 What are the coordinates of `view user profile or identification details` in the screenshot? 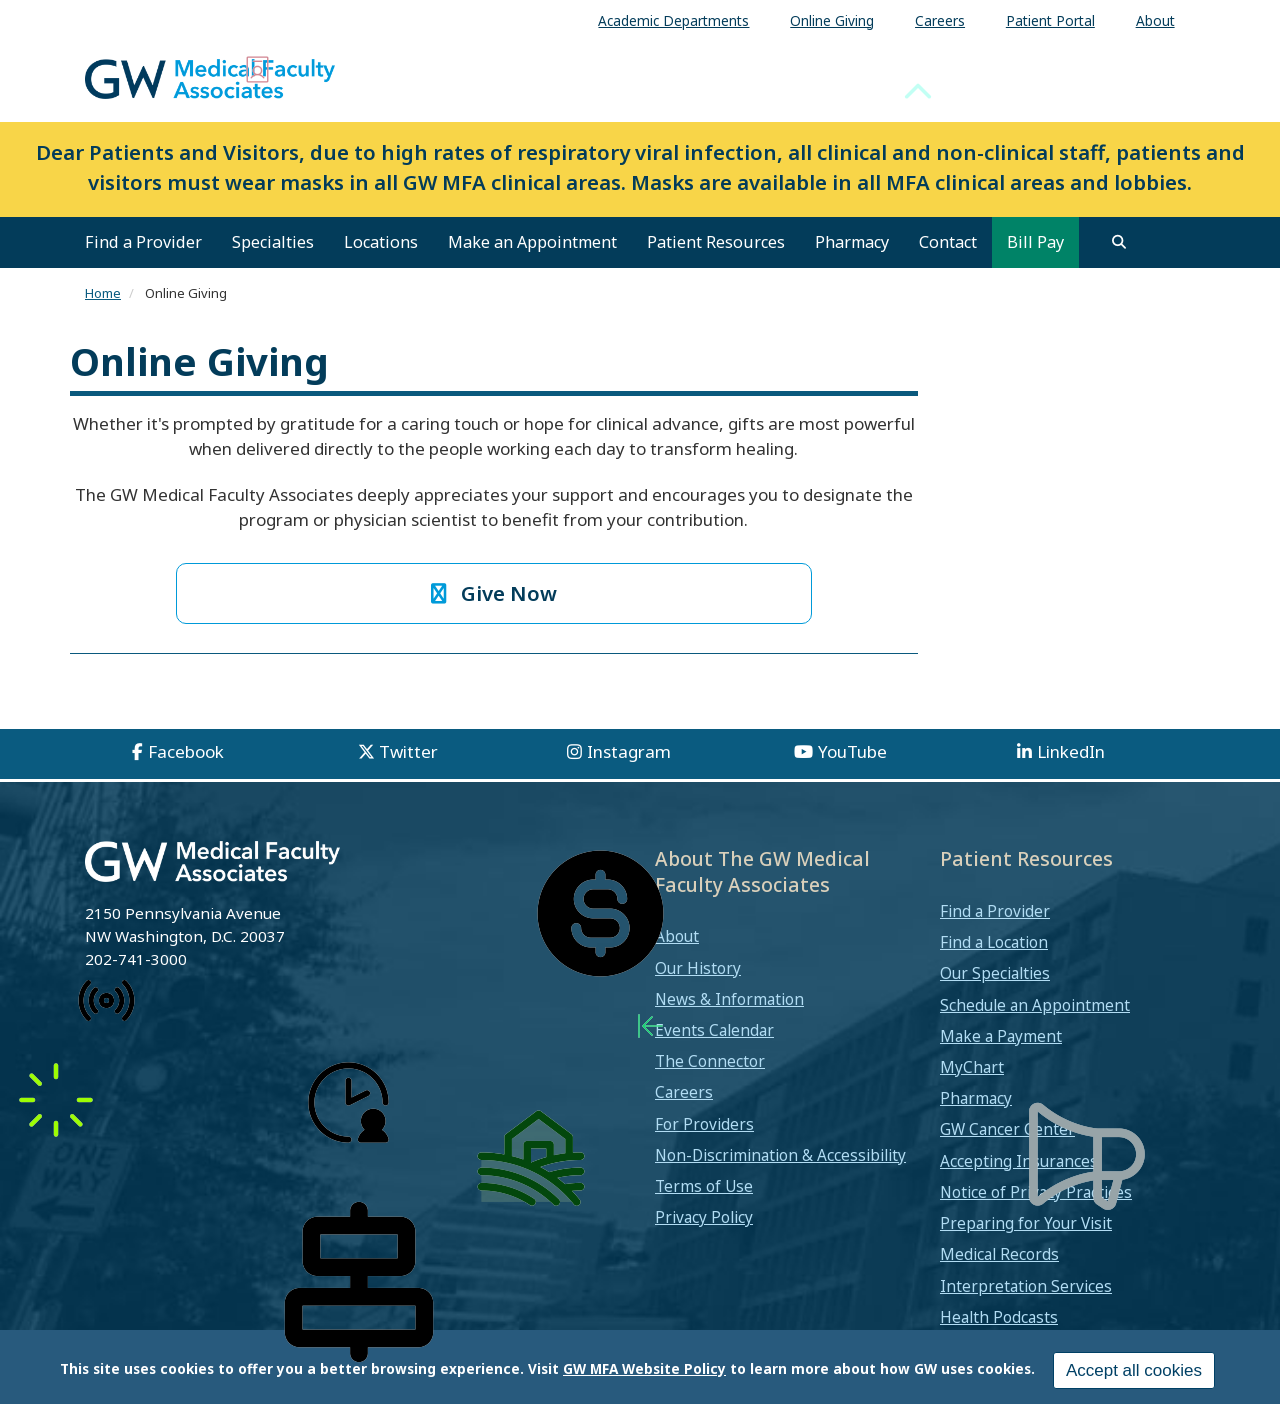 It's located at (257, 69).